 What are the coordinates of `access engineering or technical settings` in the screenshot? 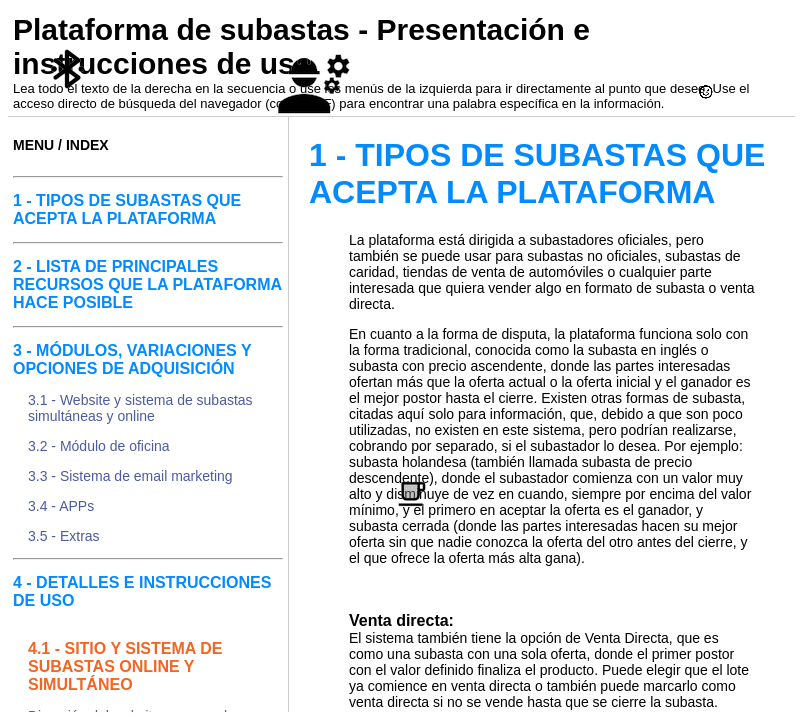 It's located at (314, 84).